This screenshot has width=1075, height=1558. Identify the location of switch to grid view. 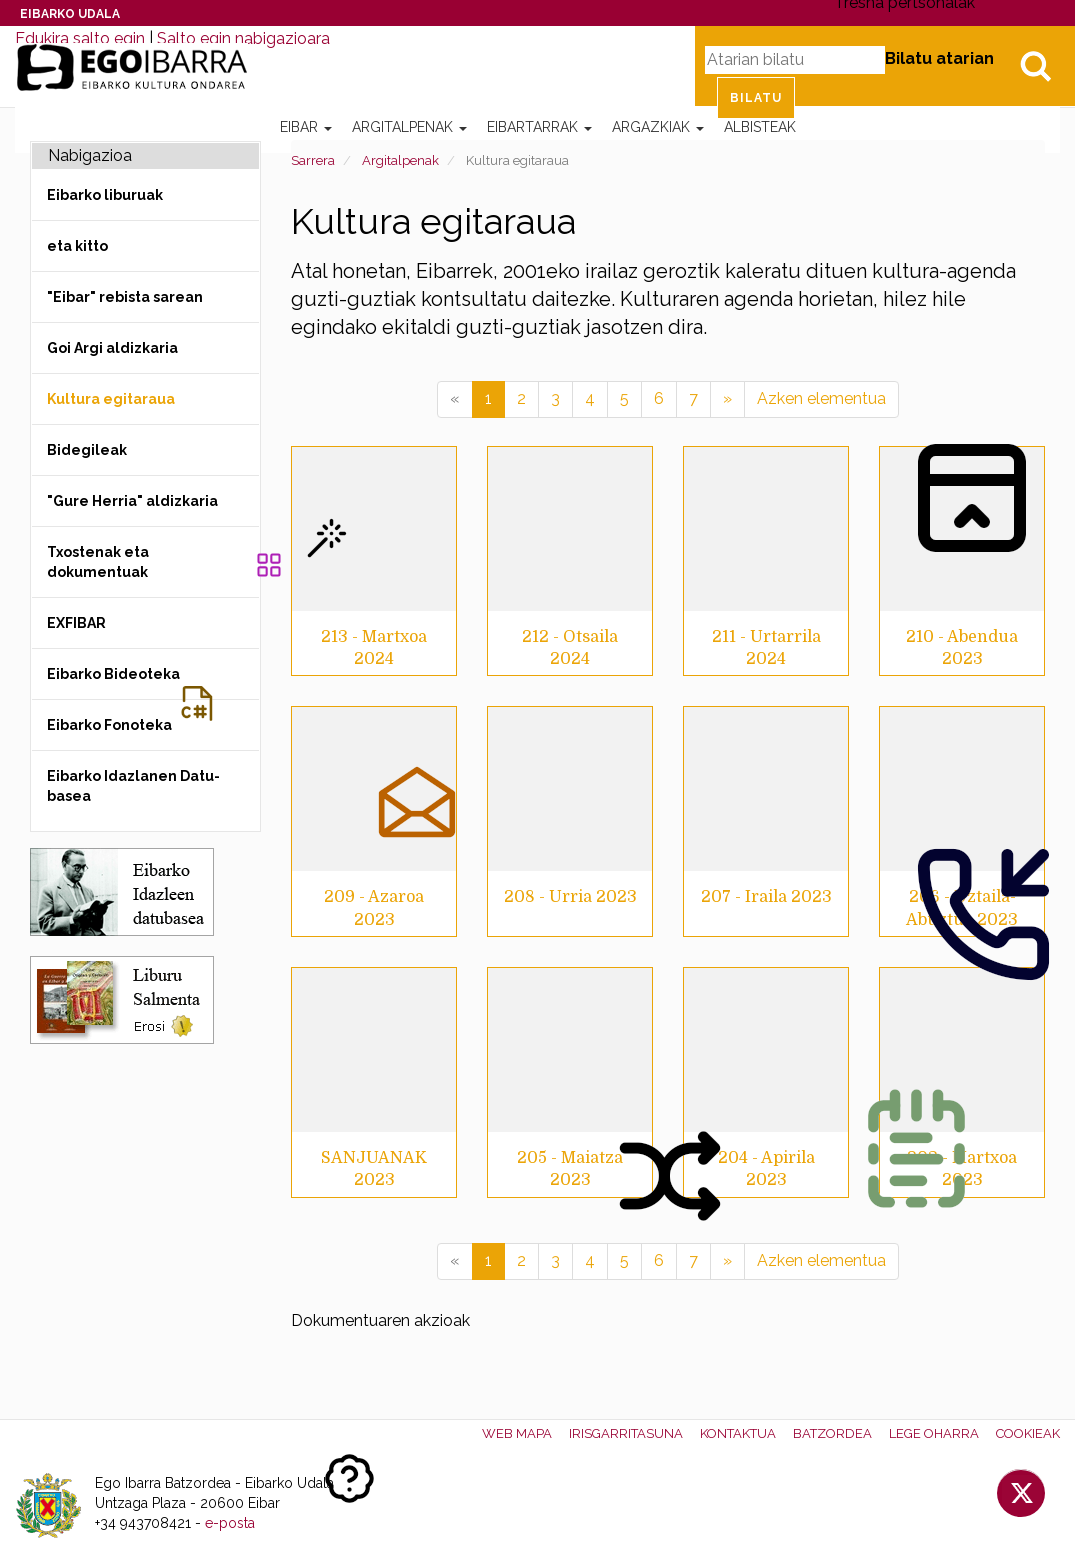
(269, 565).